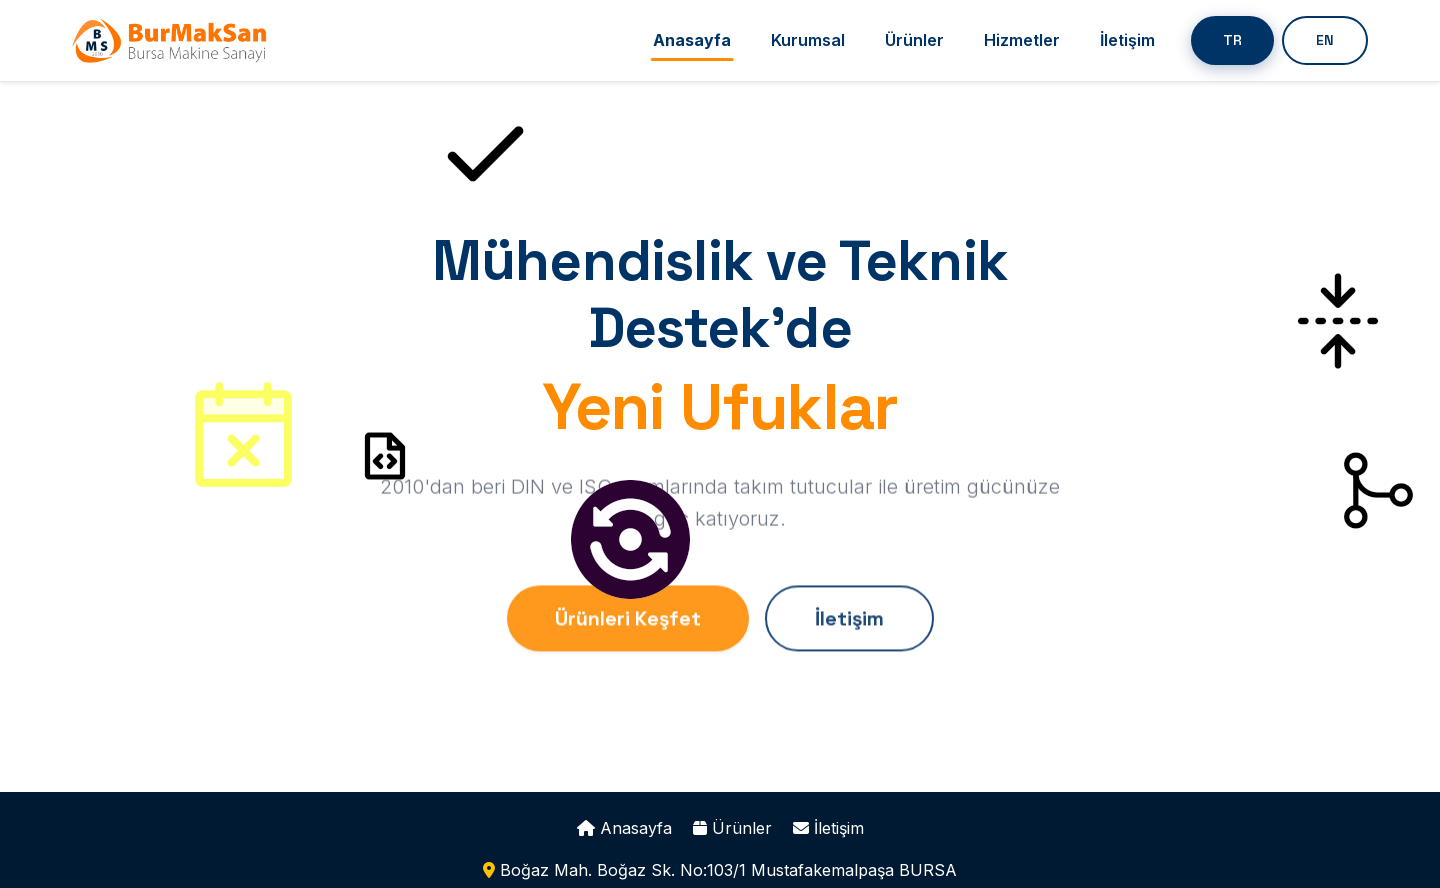 The width and height of the screenshot is (1440, 888). I want to click on reopen a closed issue, so click(630, 539).